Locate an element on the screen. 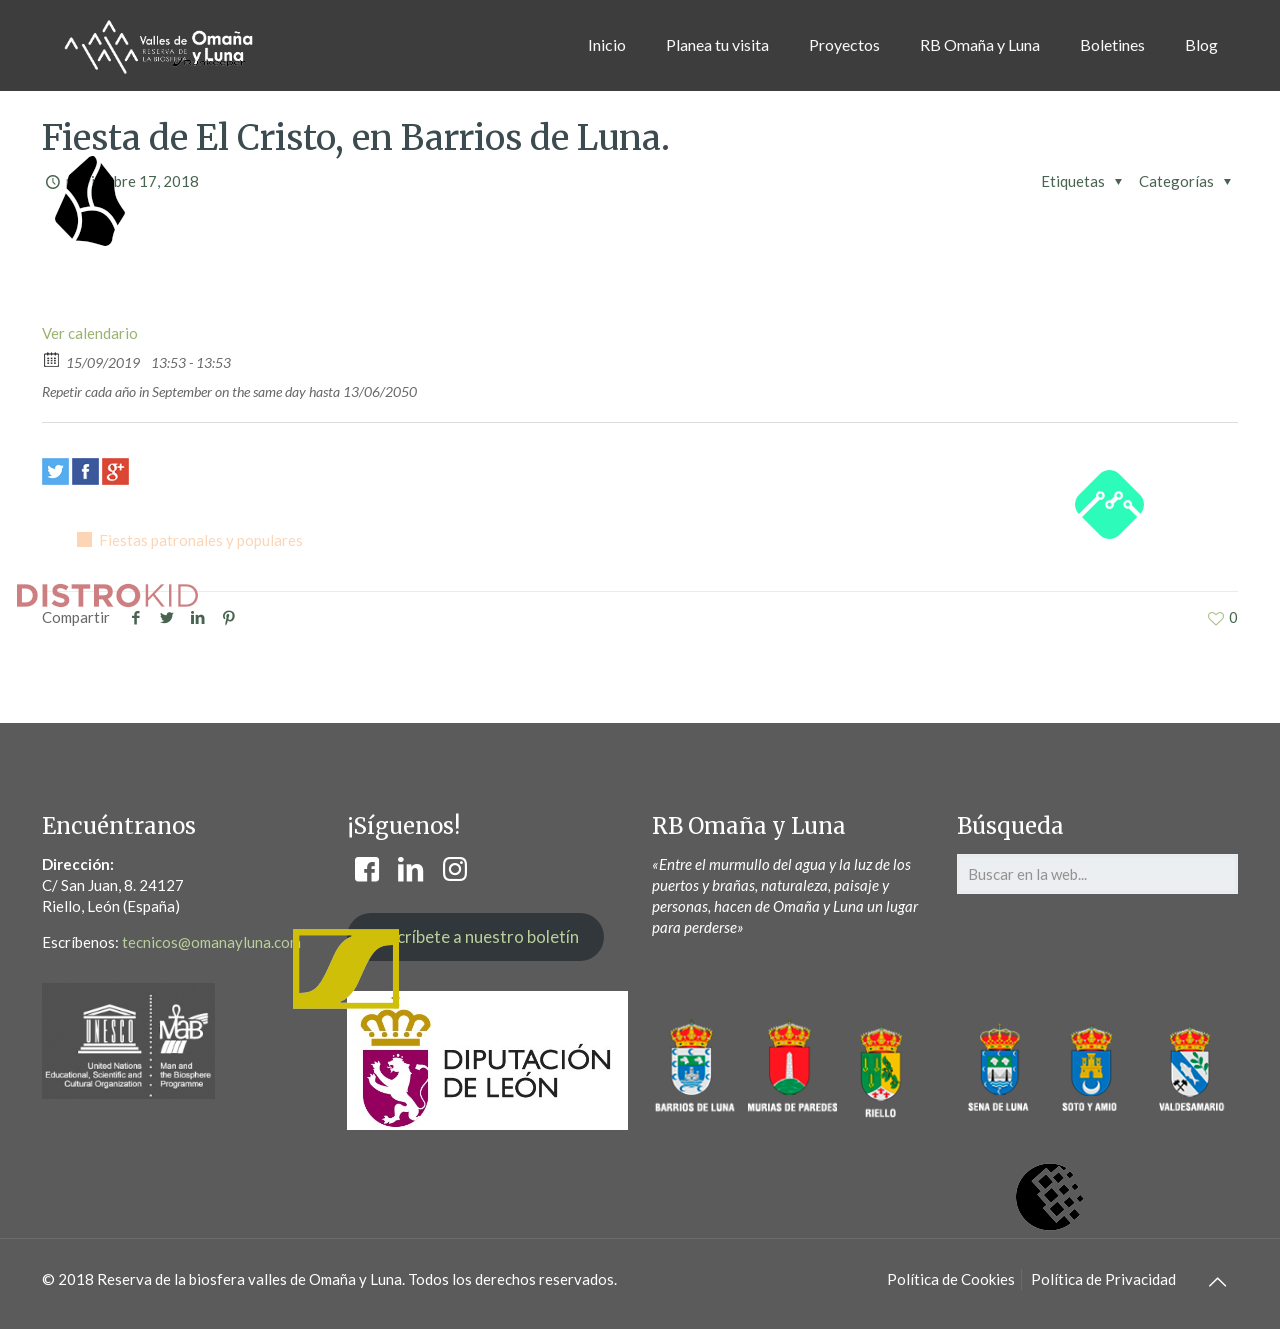  pay with webmoney is located at coordinates (1050, 1197).